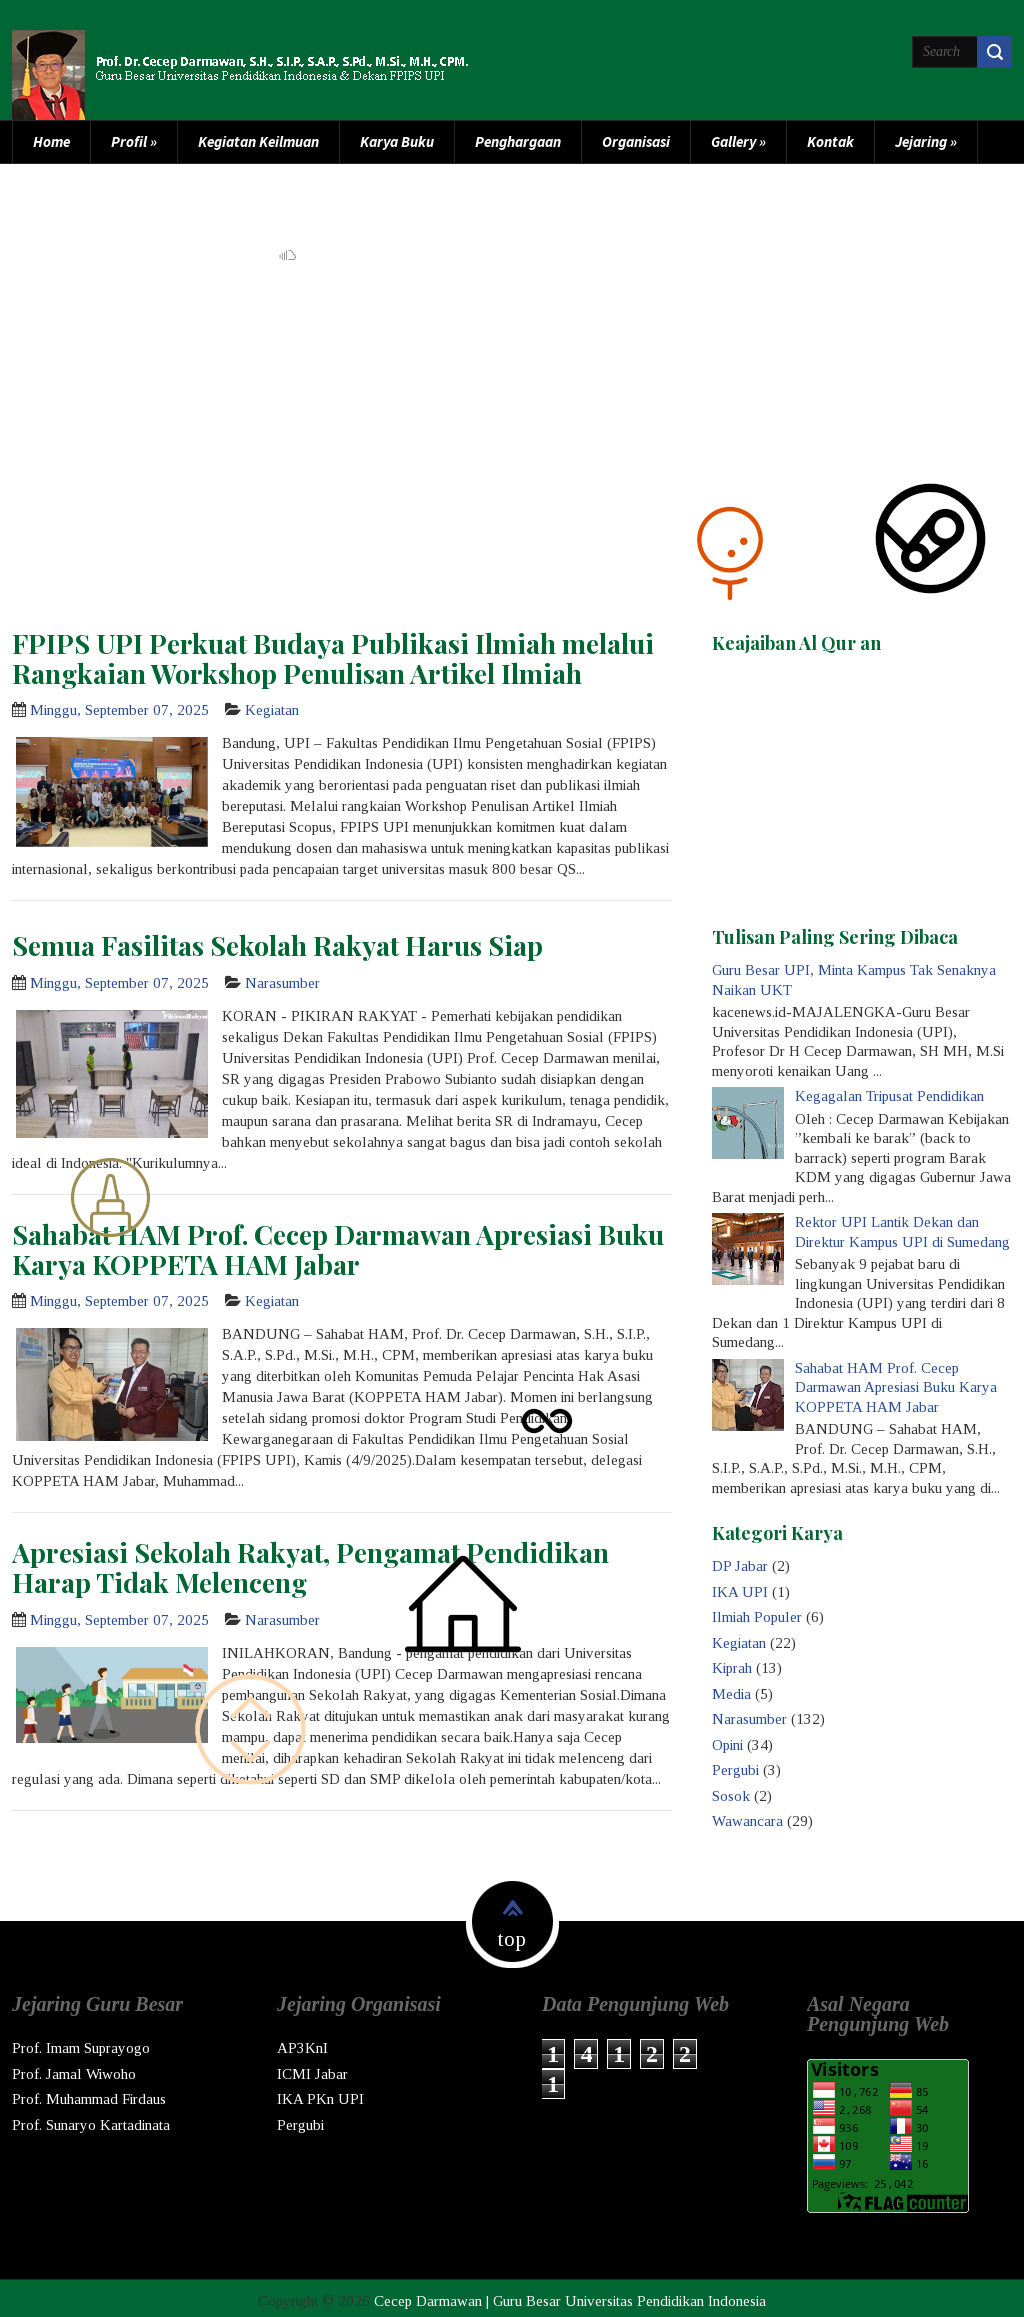 The width and height of the screenshot is (1024, 2317). What do you see at coordinates (930, 538) in the screenshot?
I see `open Steam gaming platform` at bounding box center [930, 538].